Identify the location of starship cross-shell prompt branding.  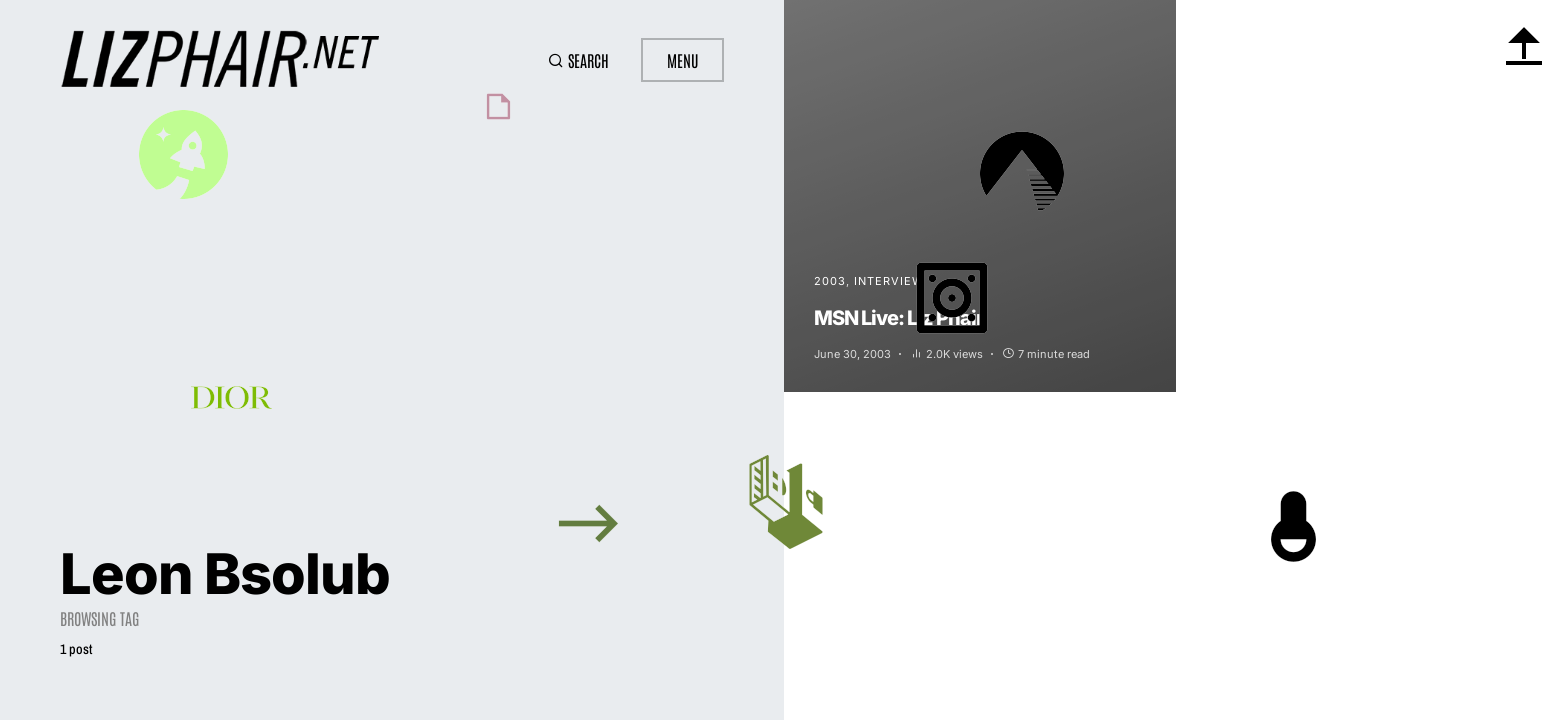
(183, 154).